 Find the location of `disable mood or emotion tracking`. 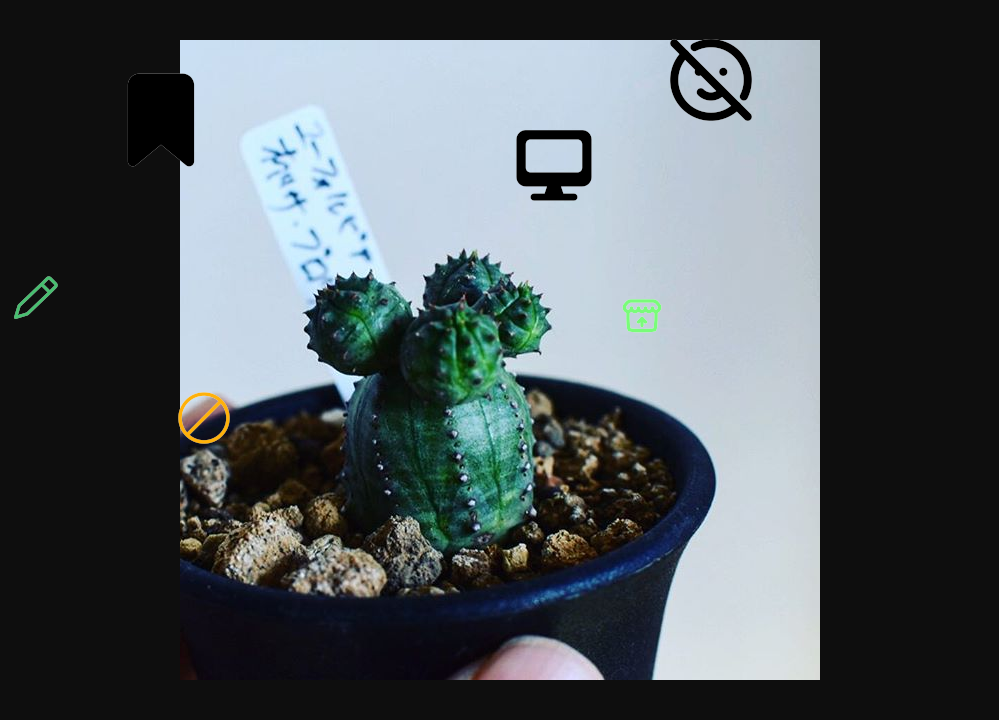

disable mood or emotion tracking is located at coordinates (711, 80).